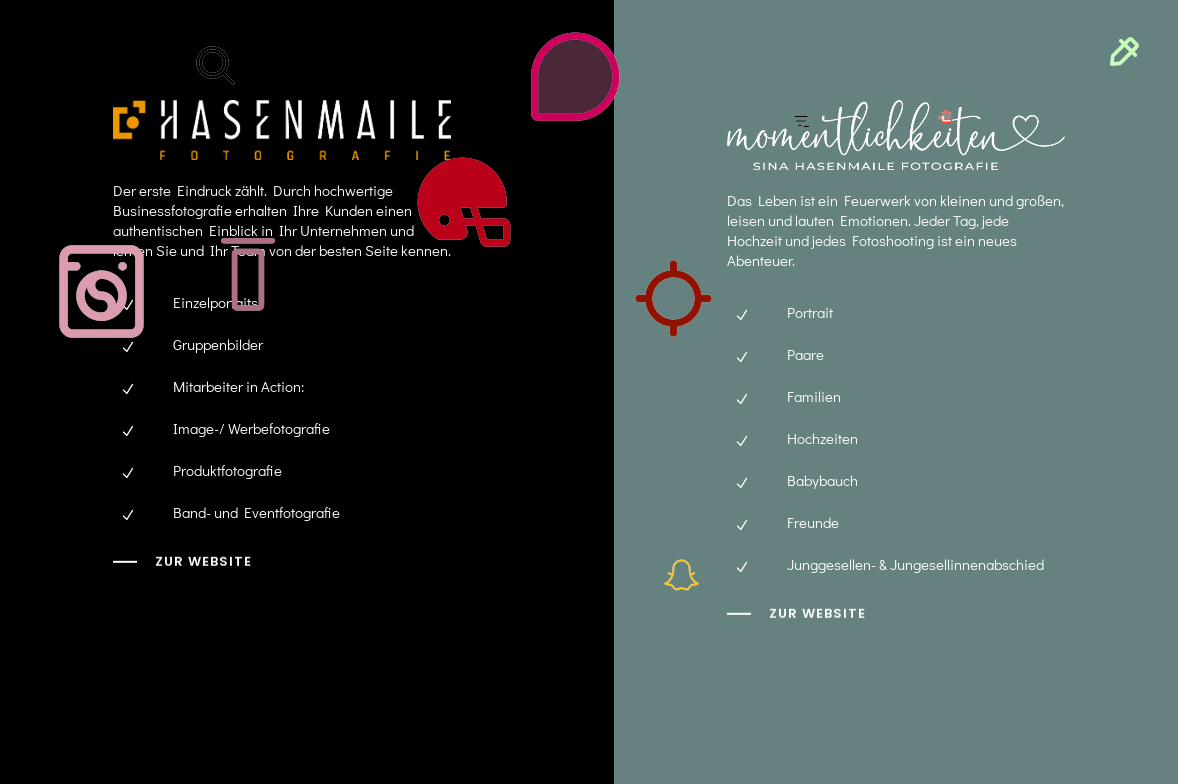 This screenshot has width=1178, height=784. I want to click on remove a filter from current view, so click(801, 121).